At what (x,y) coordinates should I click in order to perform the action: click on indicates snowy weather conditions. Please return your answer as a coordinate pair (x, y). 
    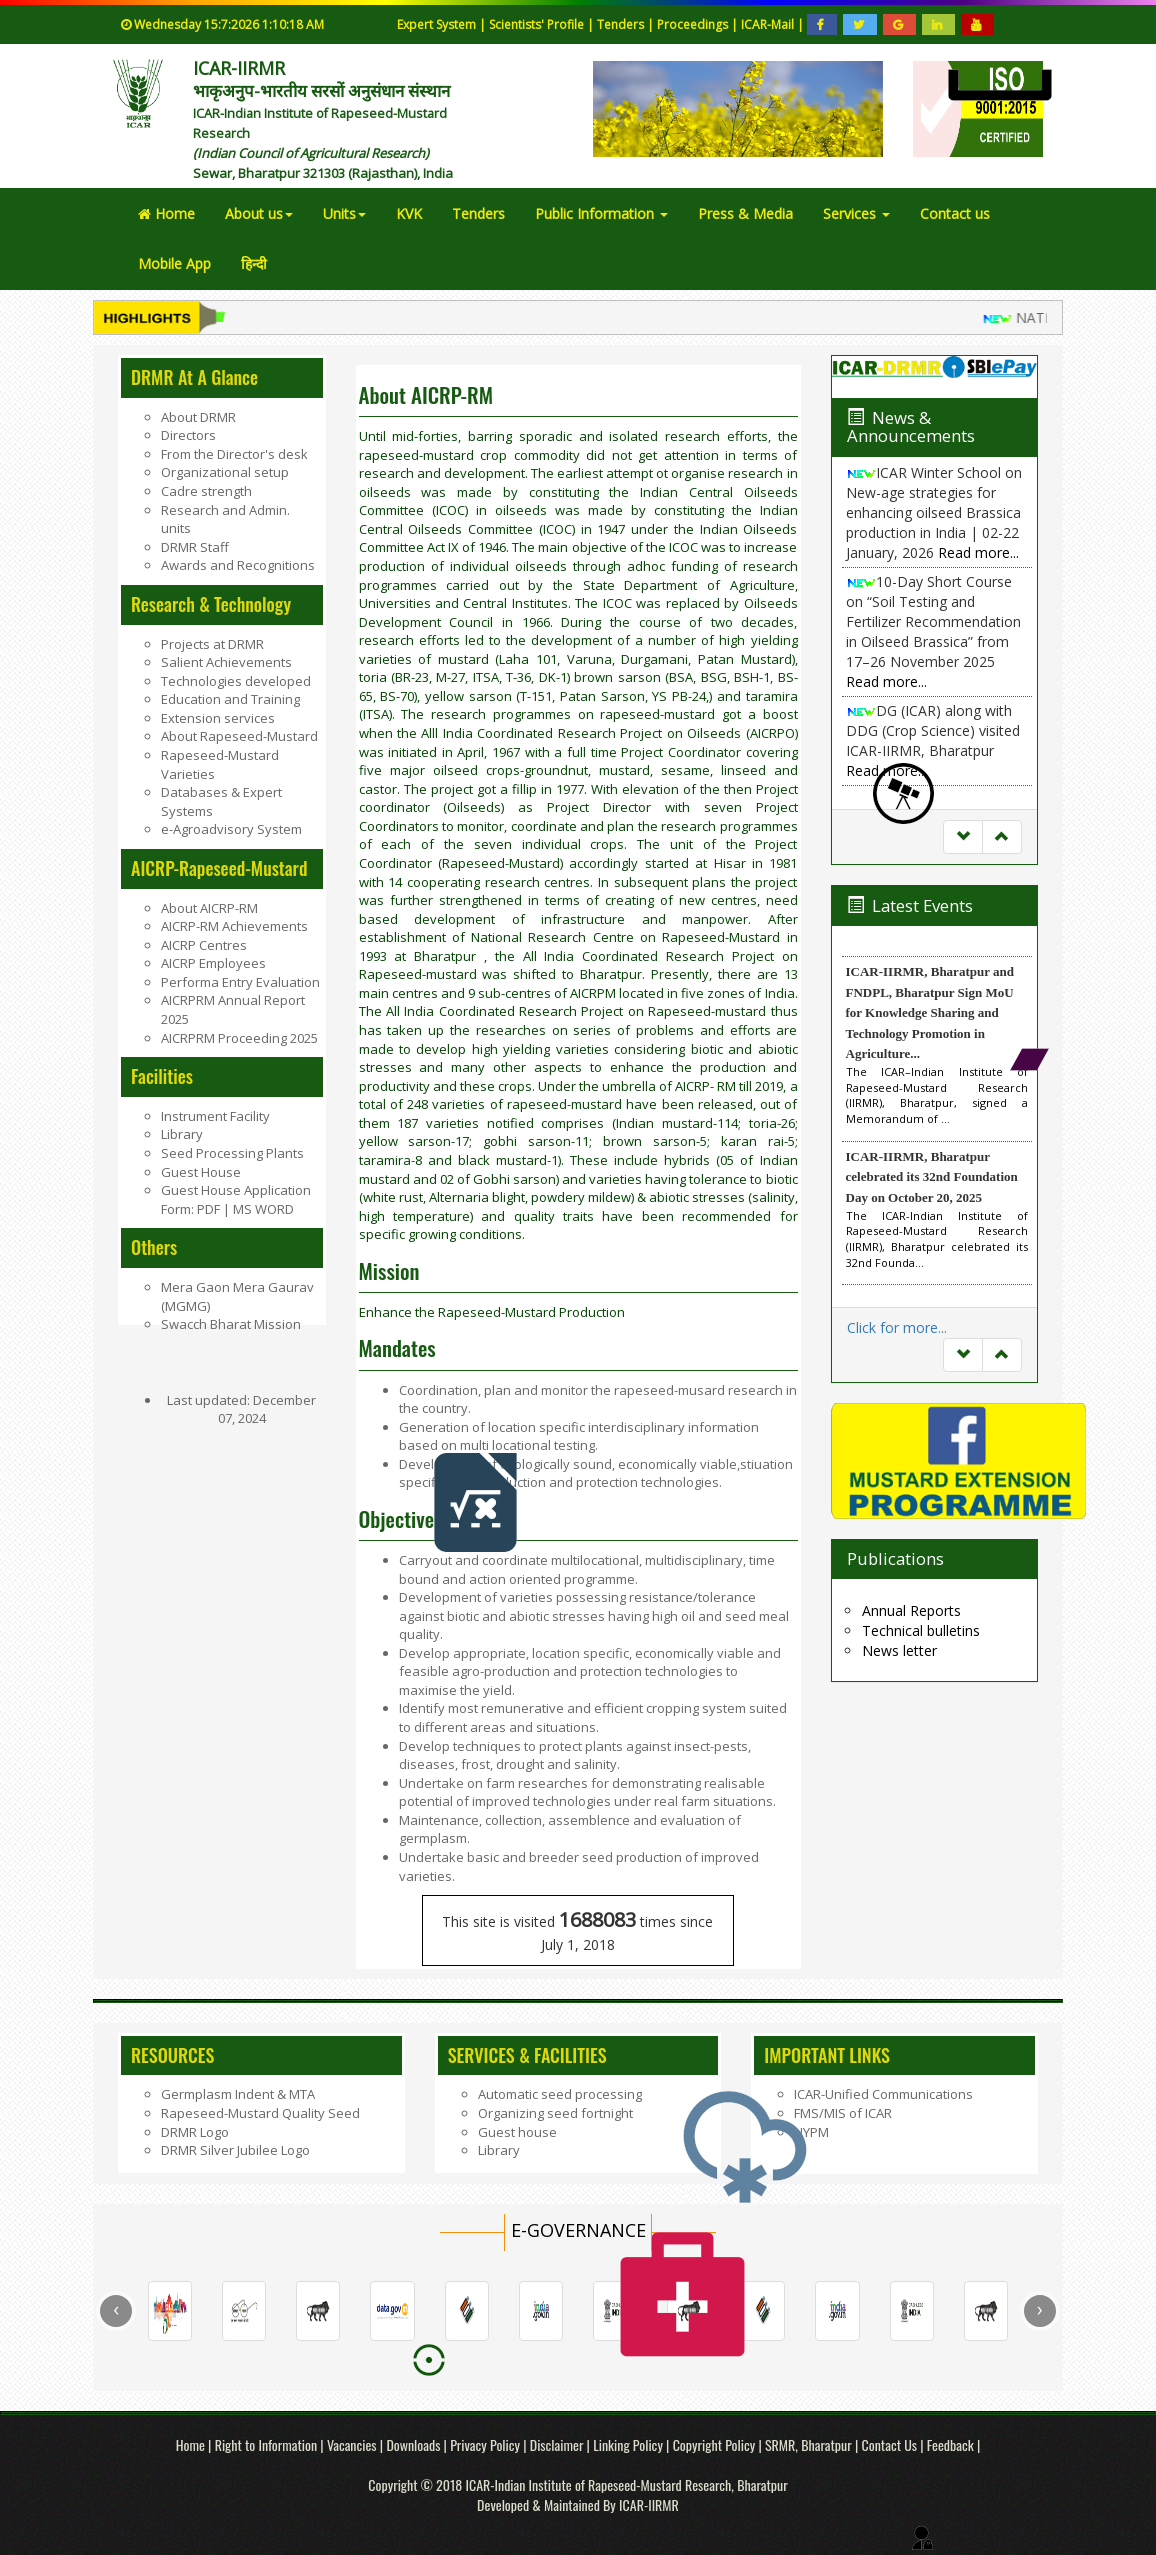
    Looking at the image, I should click on (745, 2147).